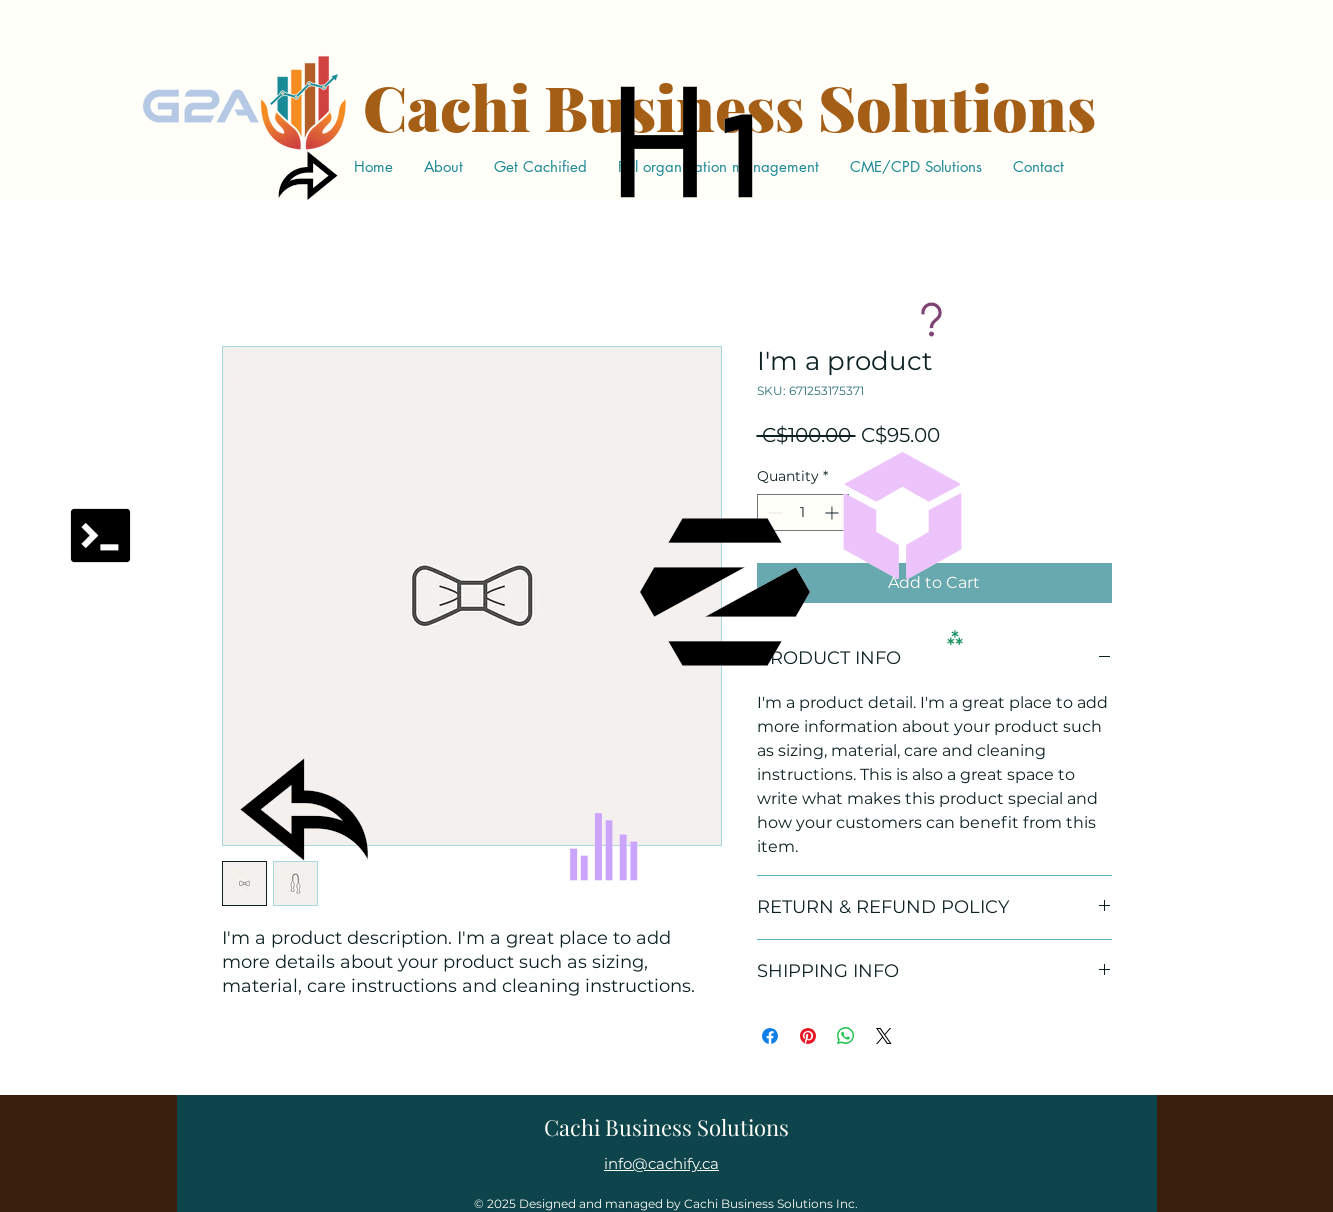 The height and width of the screenshot is (1212, 1333). I want to click on share content with others, so click(304, 178).